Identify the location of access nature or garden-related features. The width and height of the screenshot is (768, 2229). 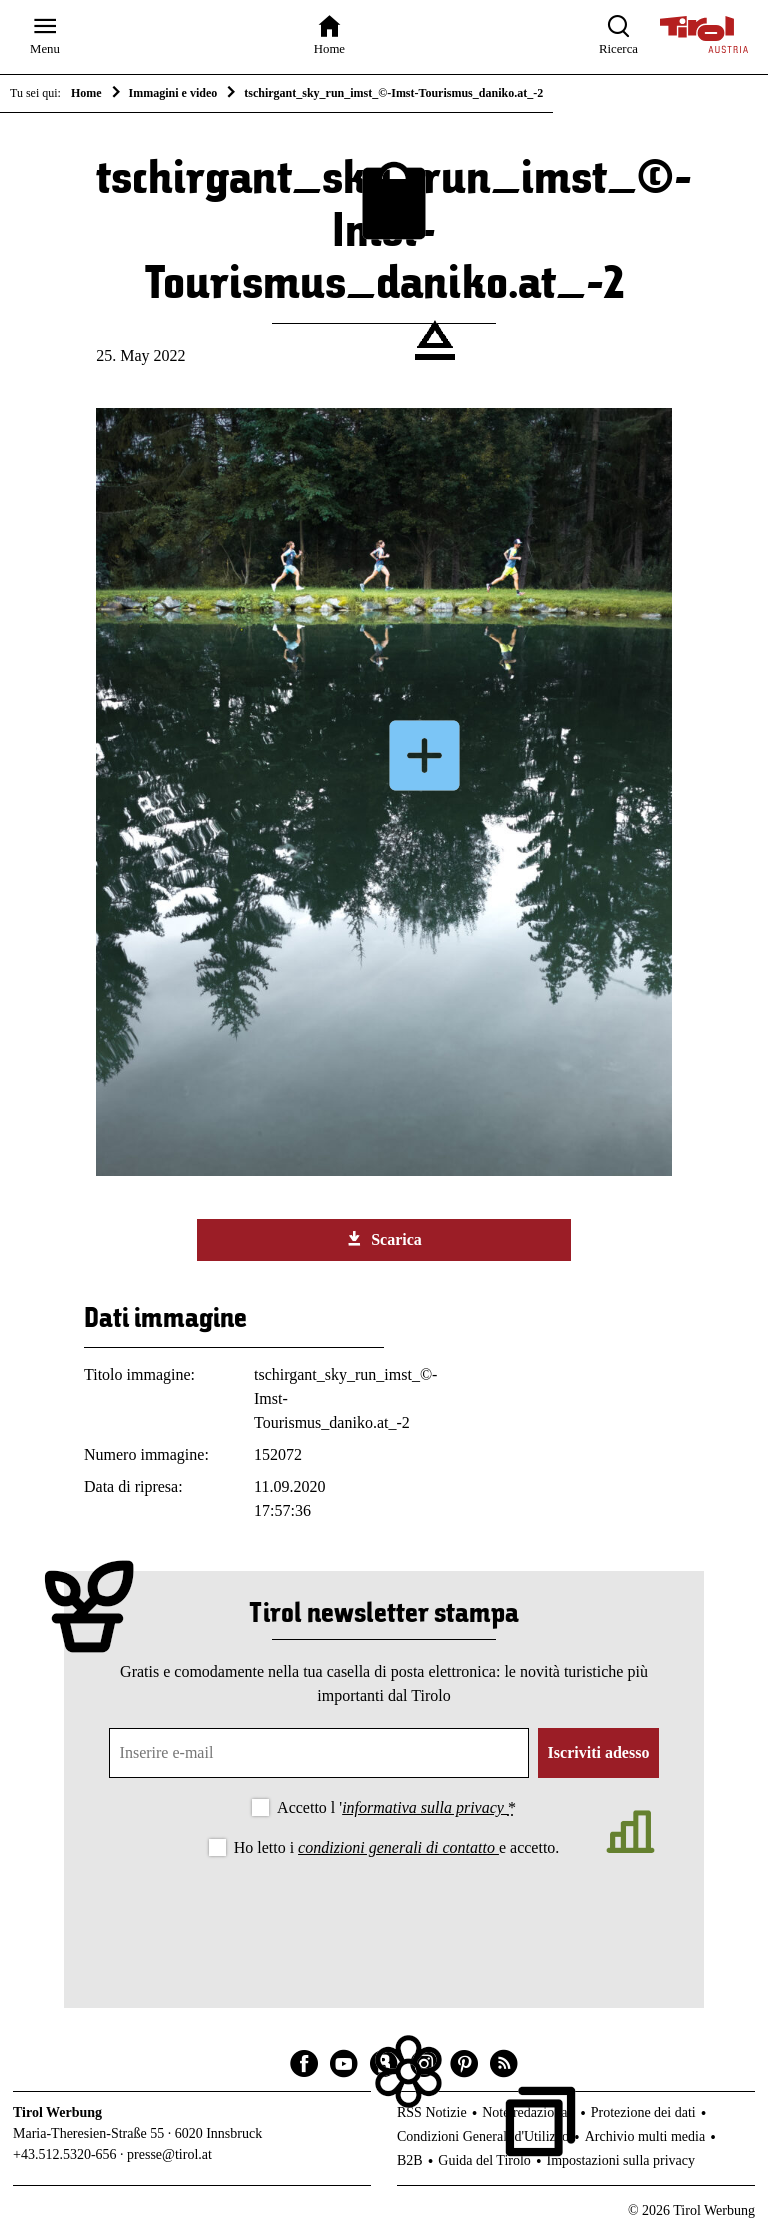
(408, 2071).